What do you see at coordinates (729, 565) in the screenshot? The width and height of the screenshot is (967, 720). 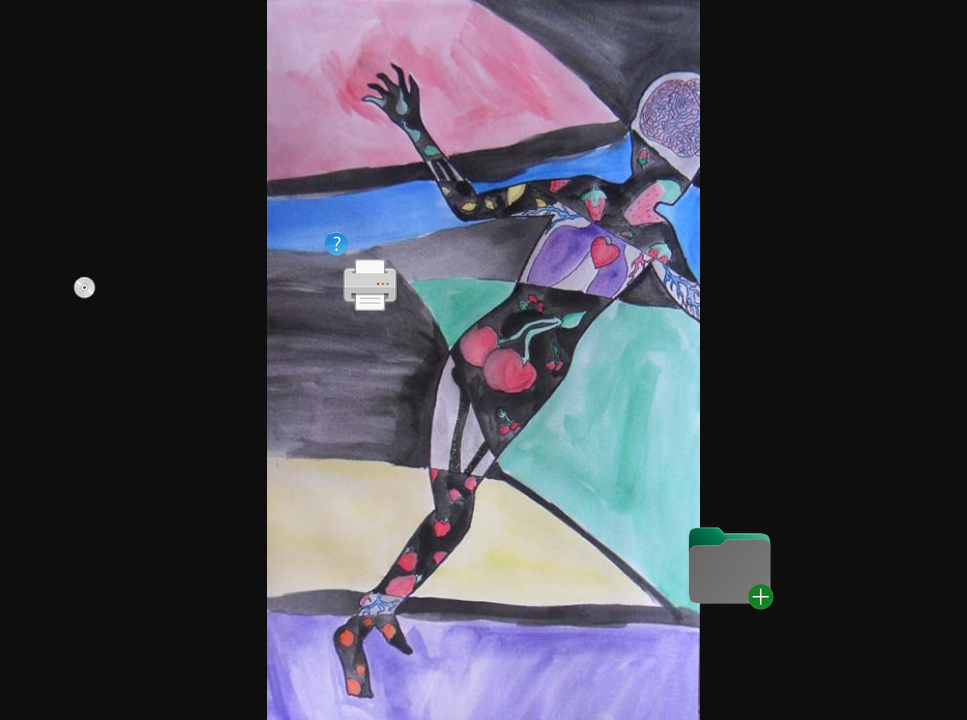 I see `create a new folder` at bounding box center [729, 565].